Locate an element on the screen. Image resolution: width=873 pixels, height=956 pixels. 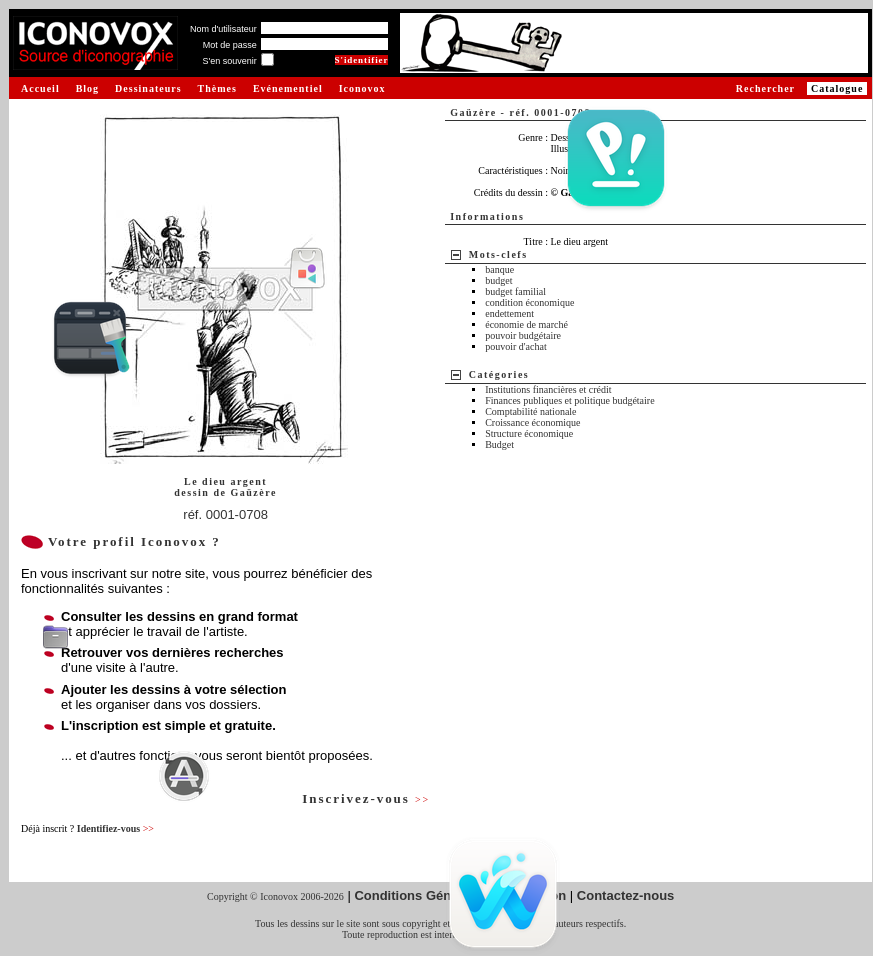
launch Pop!_OS application is located at coordinates (616, 158).